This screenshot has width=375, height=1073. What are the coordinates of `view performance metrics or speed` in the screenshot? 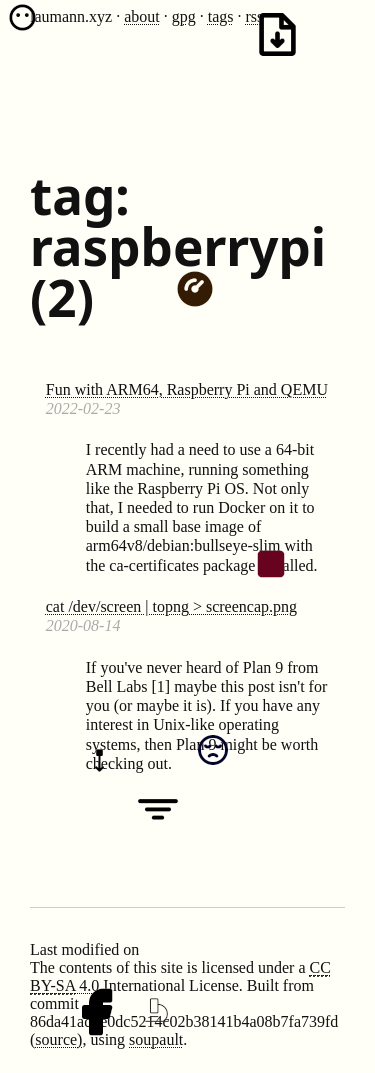 It's located at (195, 289).